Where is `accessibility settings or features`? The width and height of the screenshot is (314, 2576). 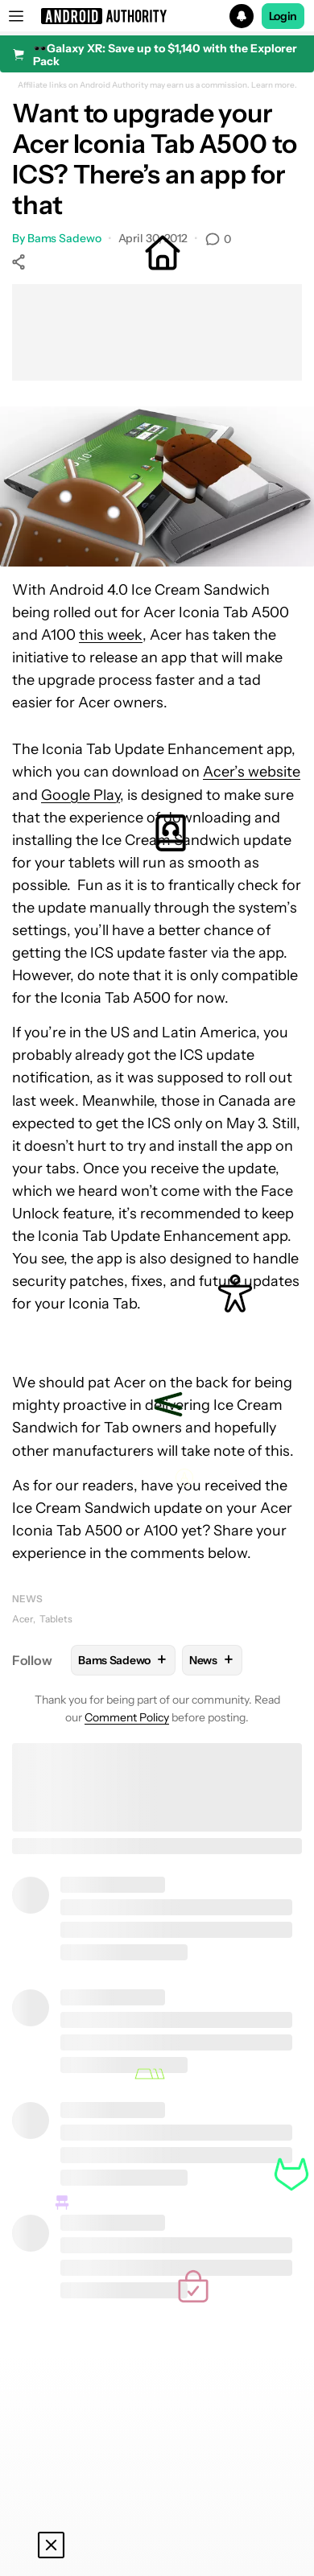
accessibility settings or features is located at coordinates (235, 1294).